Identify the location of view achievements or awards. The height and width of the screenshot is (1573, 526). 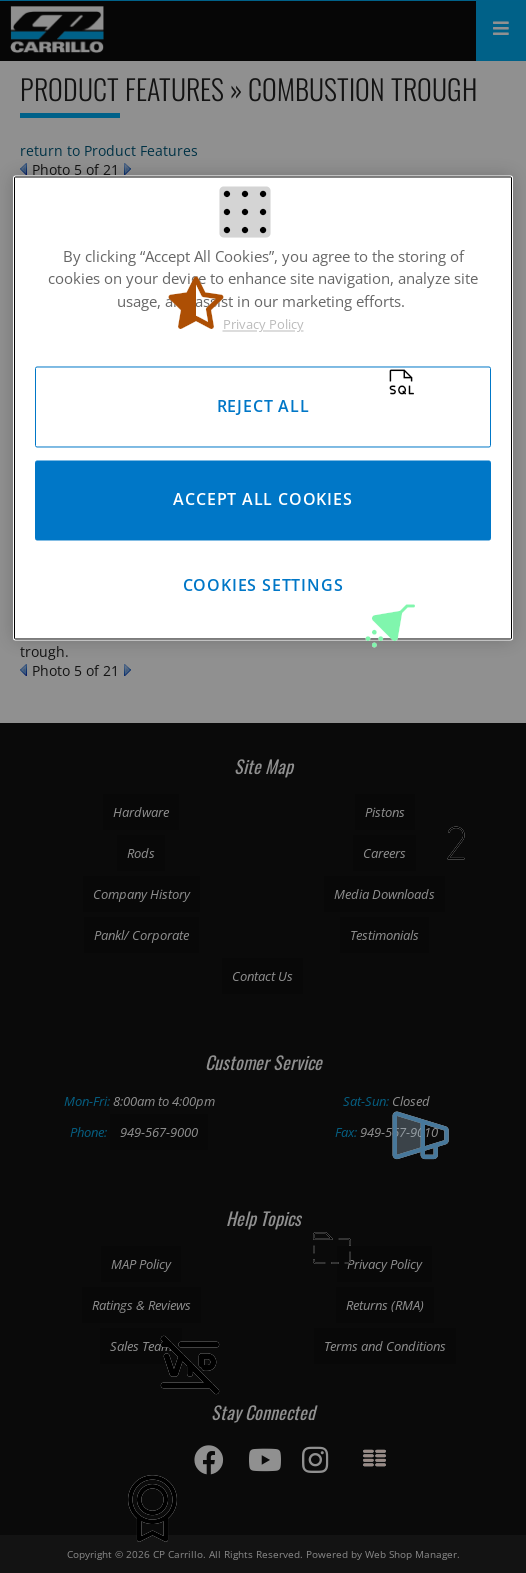
(152, 1508).